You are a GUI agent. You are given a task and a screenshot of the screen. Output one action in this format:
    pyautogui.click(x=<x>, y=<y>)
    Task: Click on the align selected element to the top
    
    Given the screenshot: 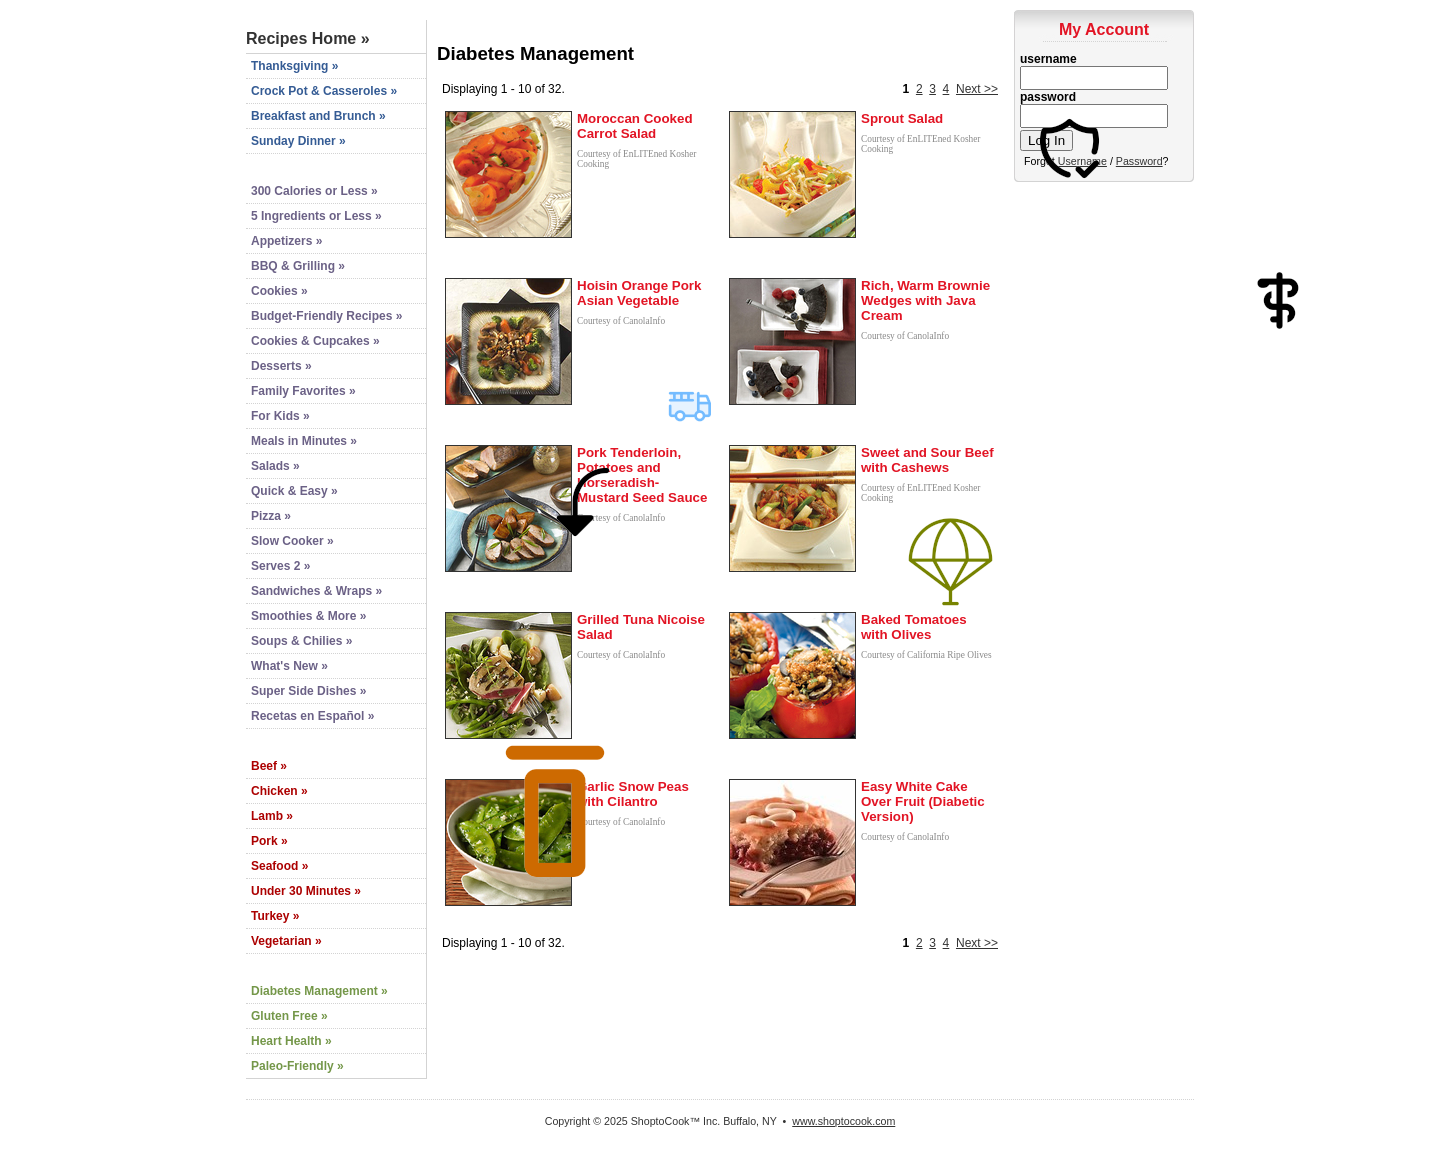 What is the action you would take?
    pyautogui.click(x=555, y=809)
    